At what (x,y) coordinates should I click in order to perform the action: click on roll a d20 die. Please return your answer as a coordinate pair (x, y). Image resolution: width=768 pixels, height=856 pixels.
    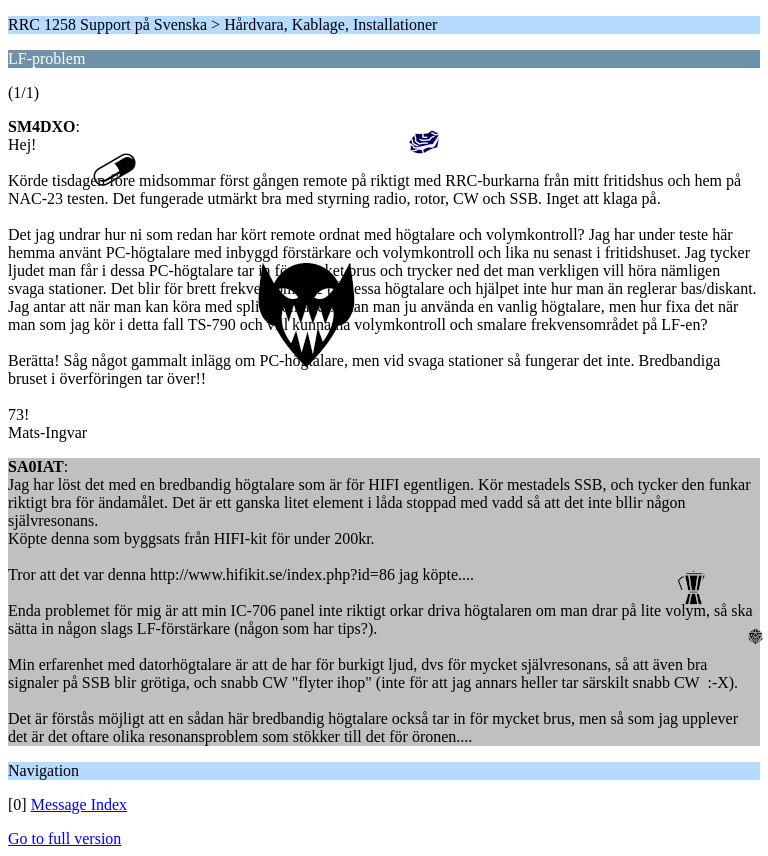
    Looking at the image, I should click on (755, 636).